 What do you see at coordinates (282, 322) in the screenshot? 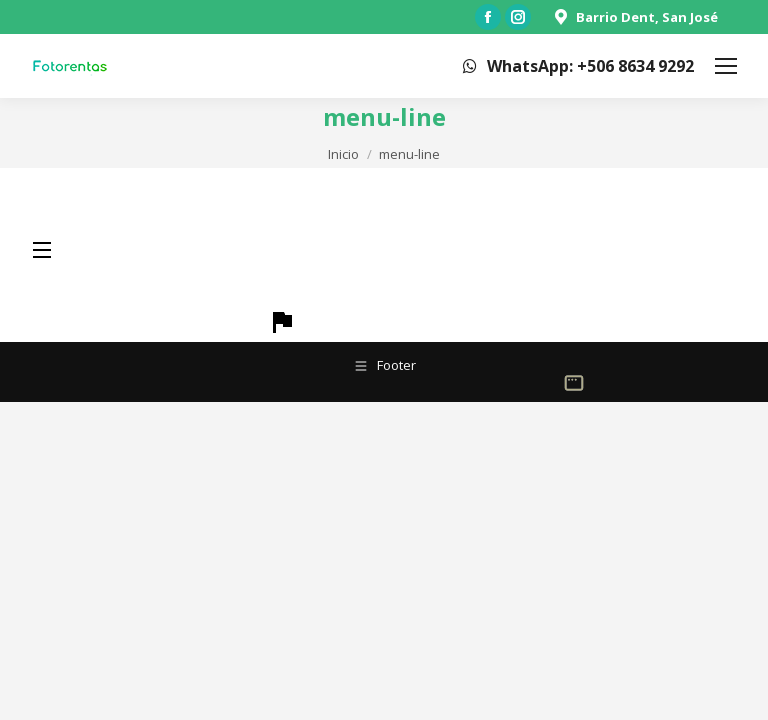
I see `flag or report content` at bounding box center [282, 322].